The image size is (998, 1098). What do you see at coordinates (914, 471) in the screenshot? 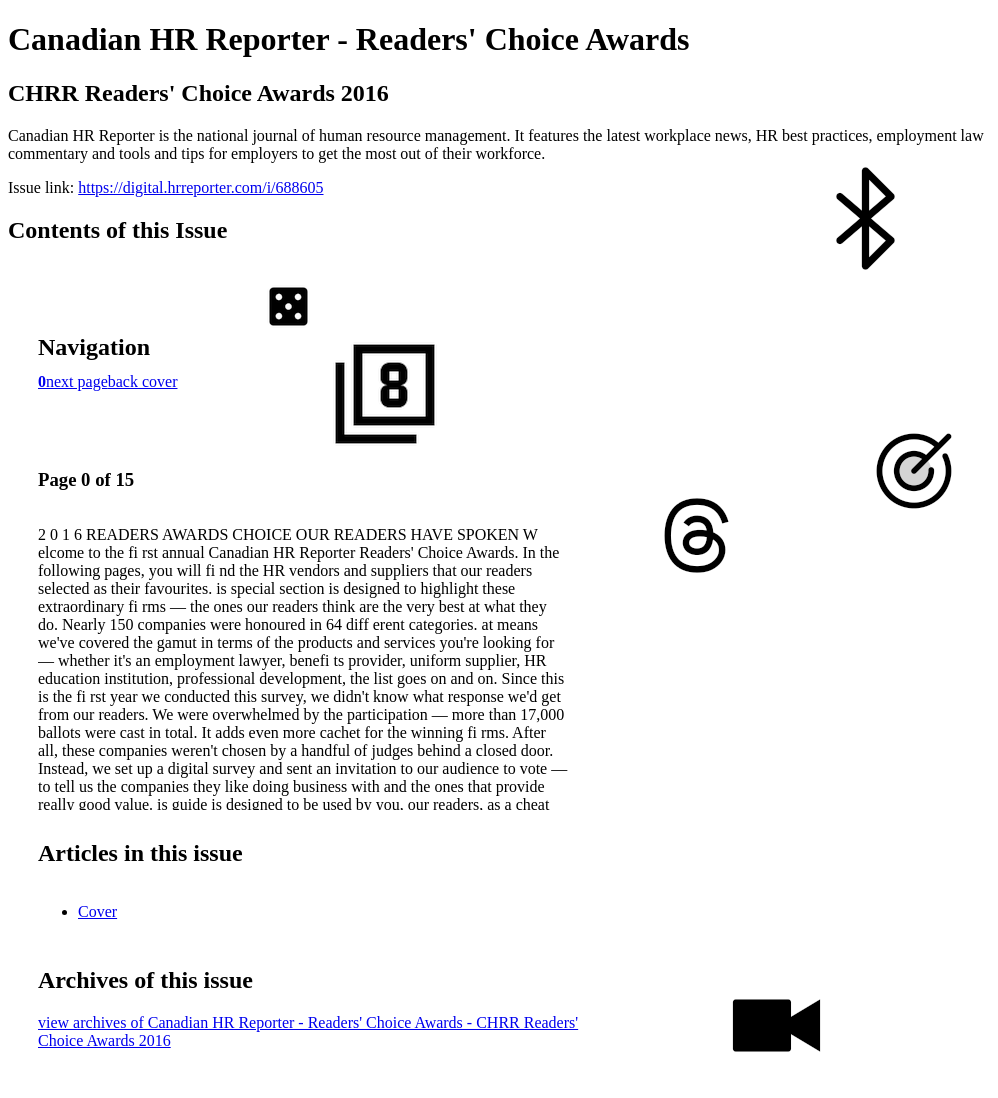
I see `set a goal or target` at bounding box center [914, 471].